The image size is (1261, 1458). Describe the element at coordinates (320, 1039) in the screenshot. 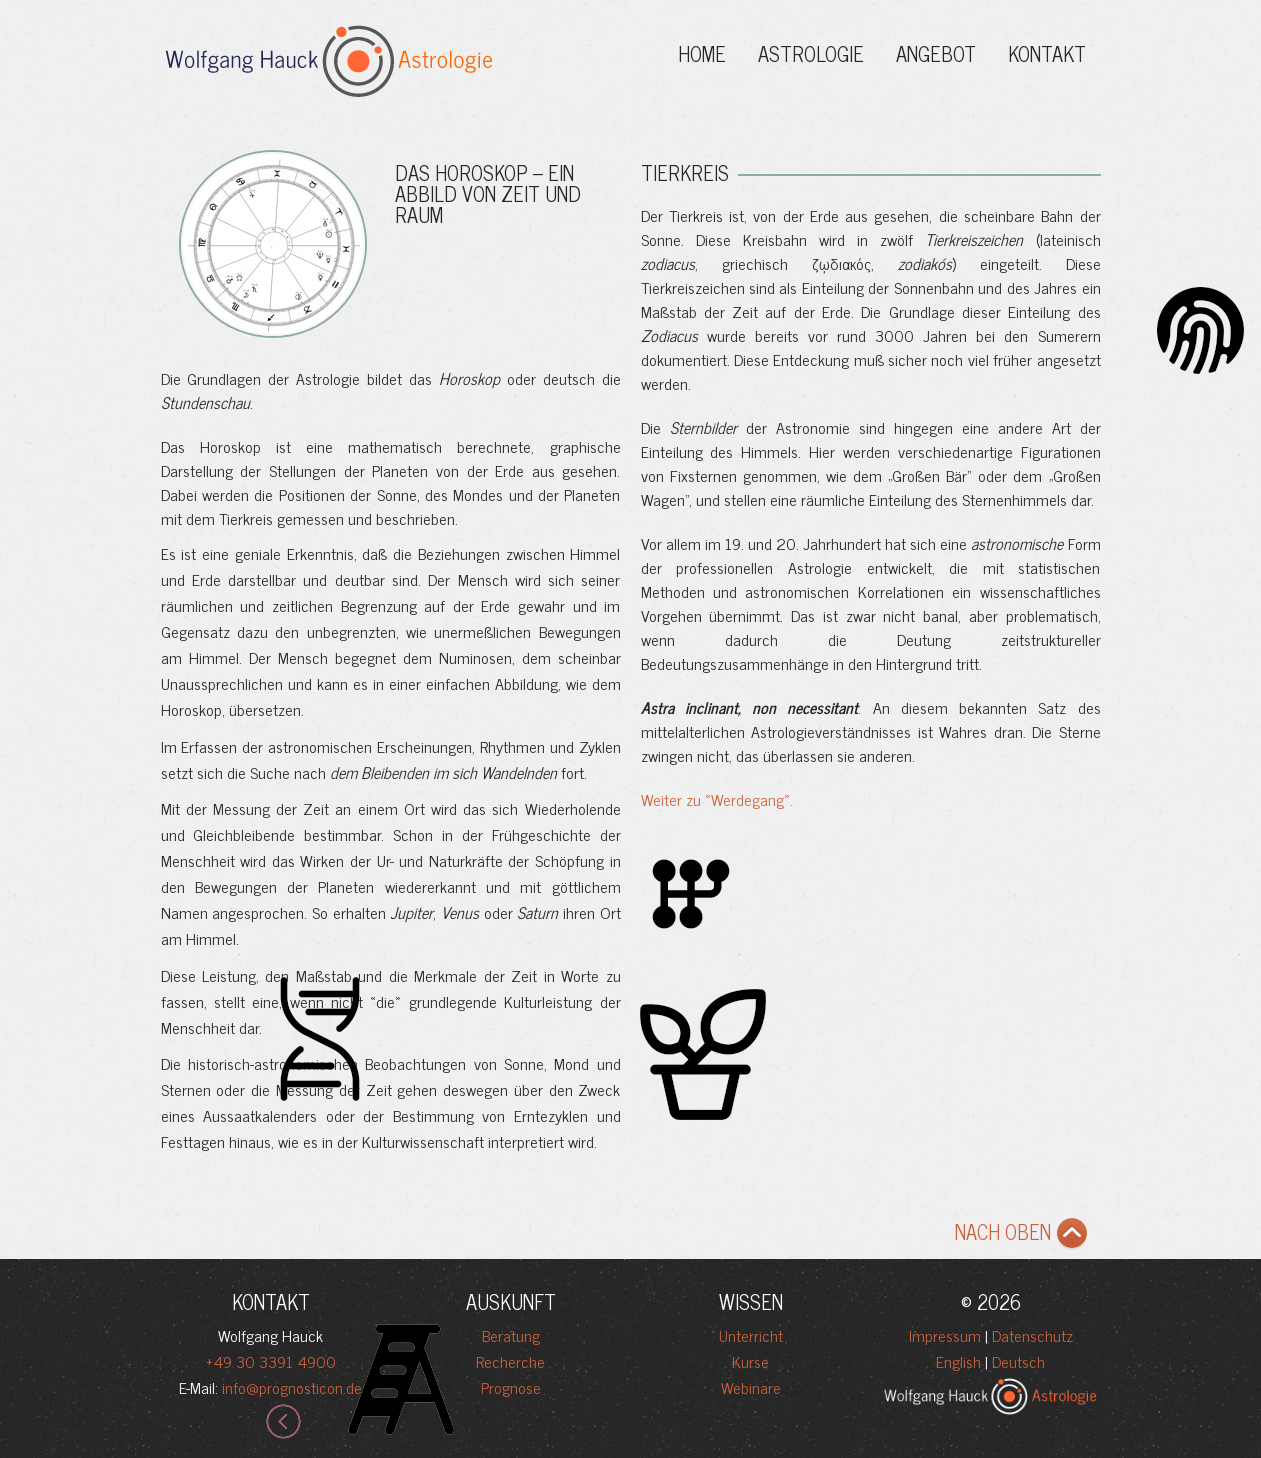

I see `access genetics or DNA-related features` at that location.